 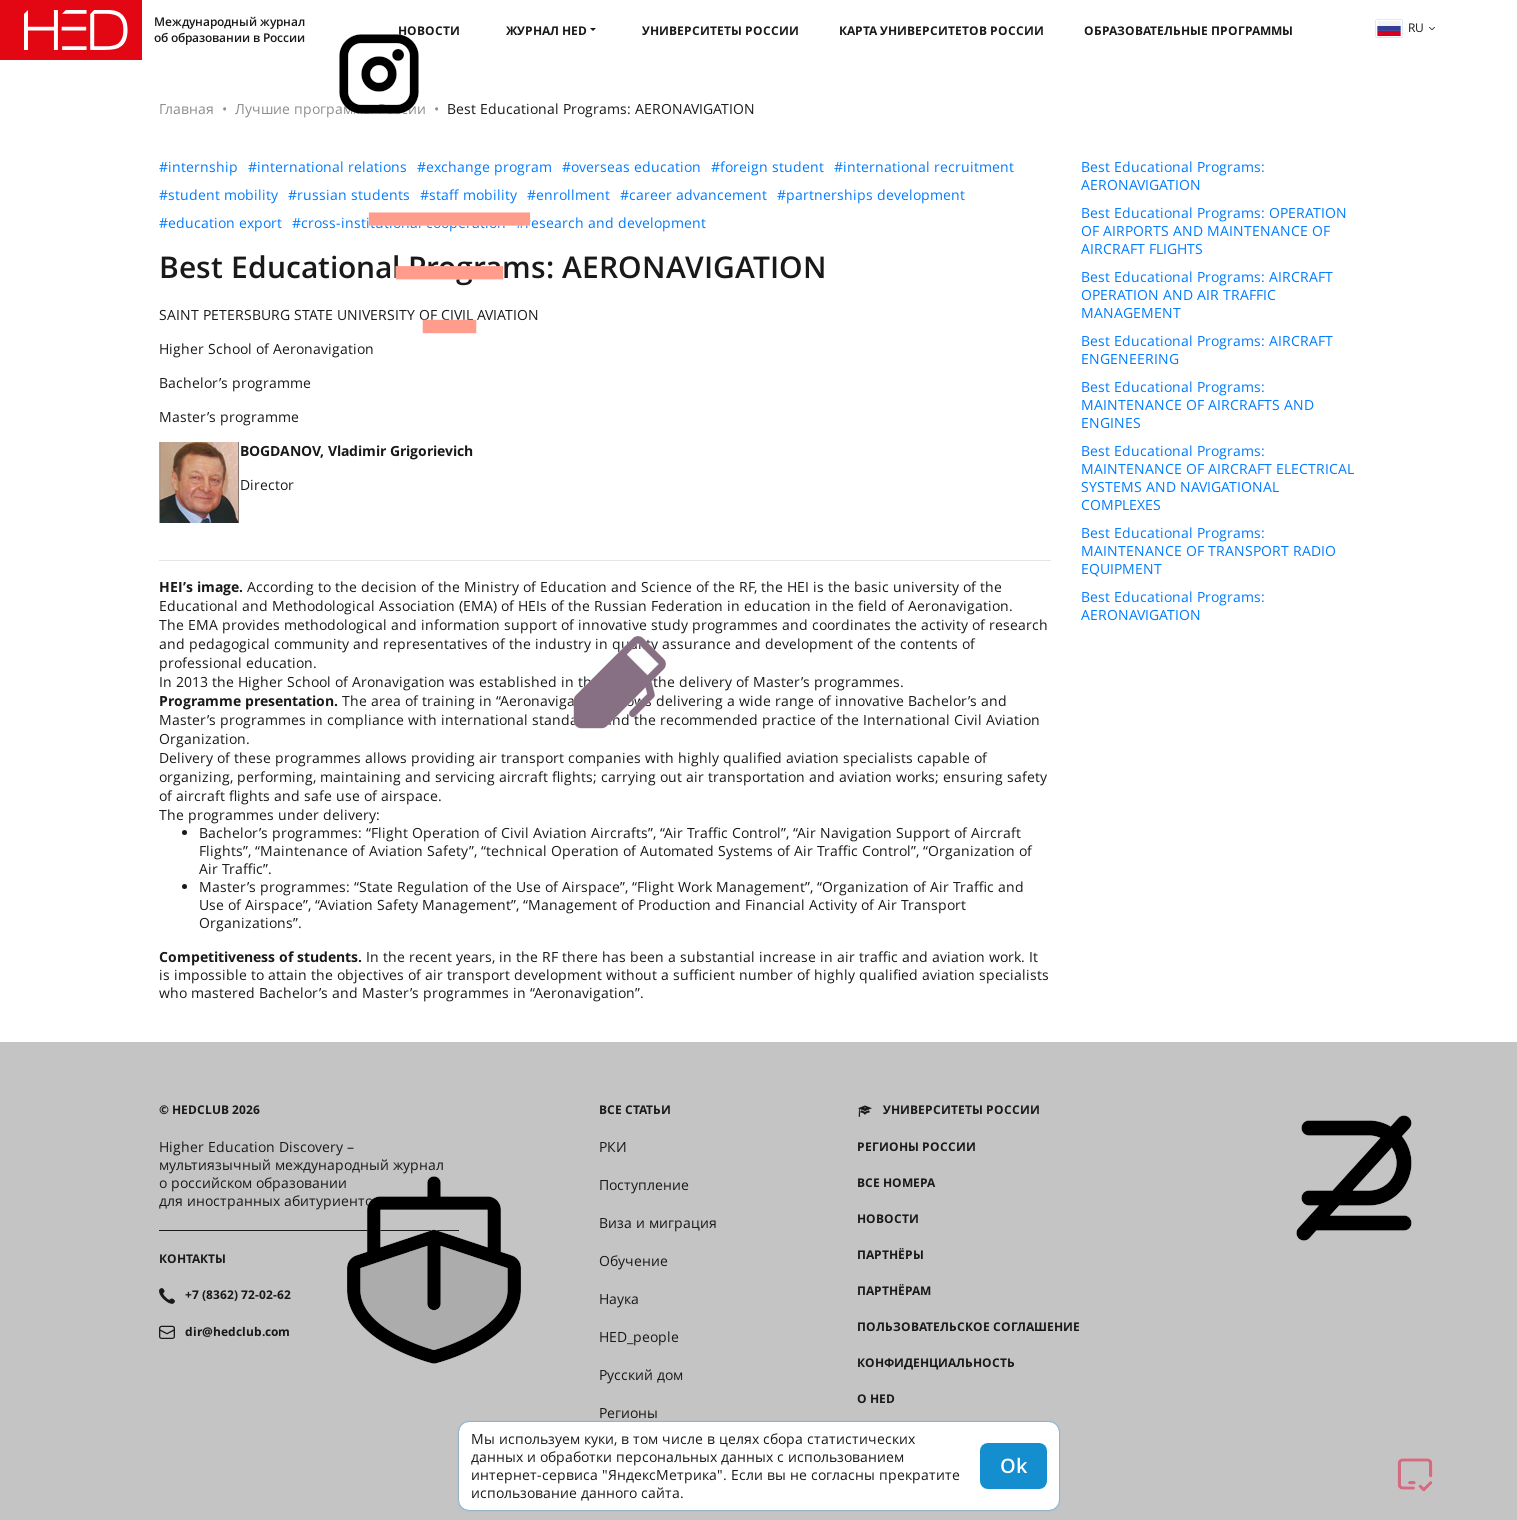 I want to click on filter or sort list items, so click(x=449, y=279).